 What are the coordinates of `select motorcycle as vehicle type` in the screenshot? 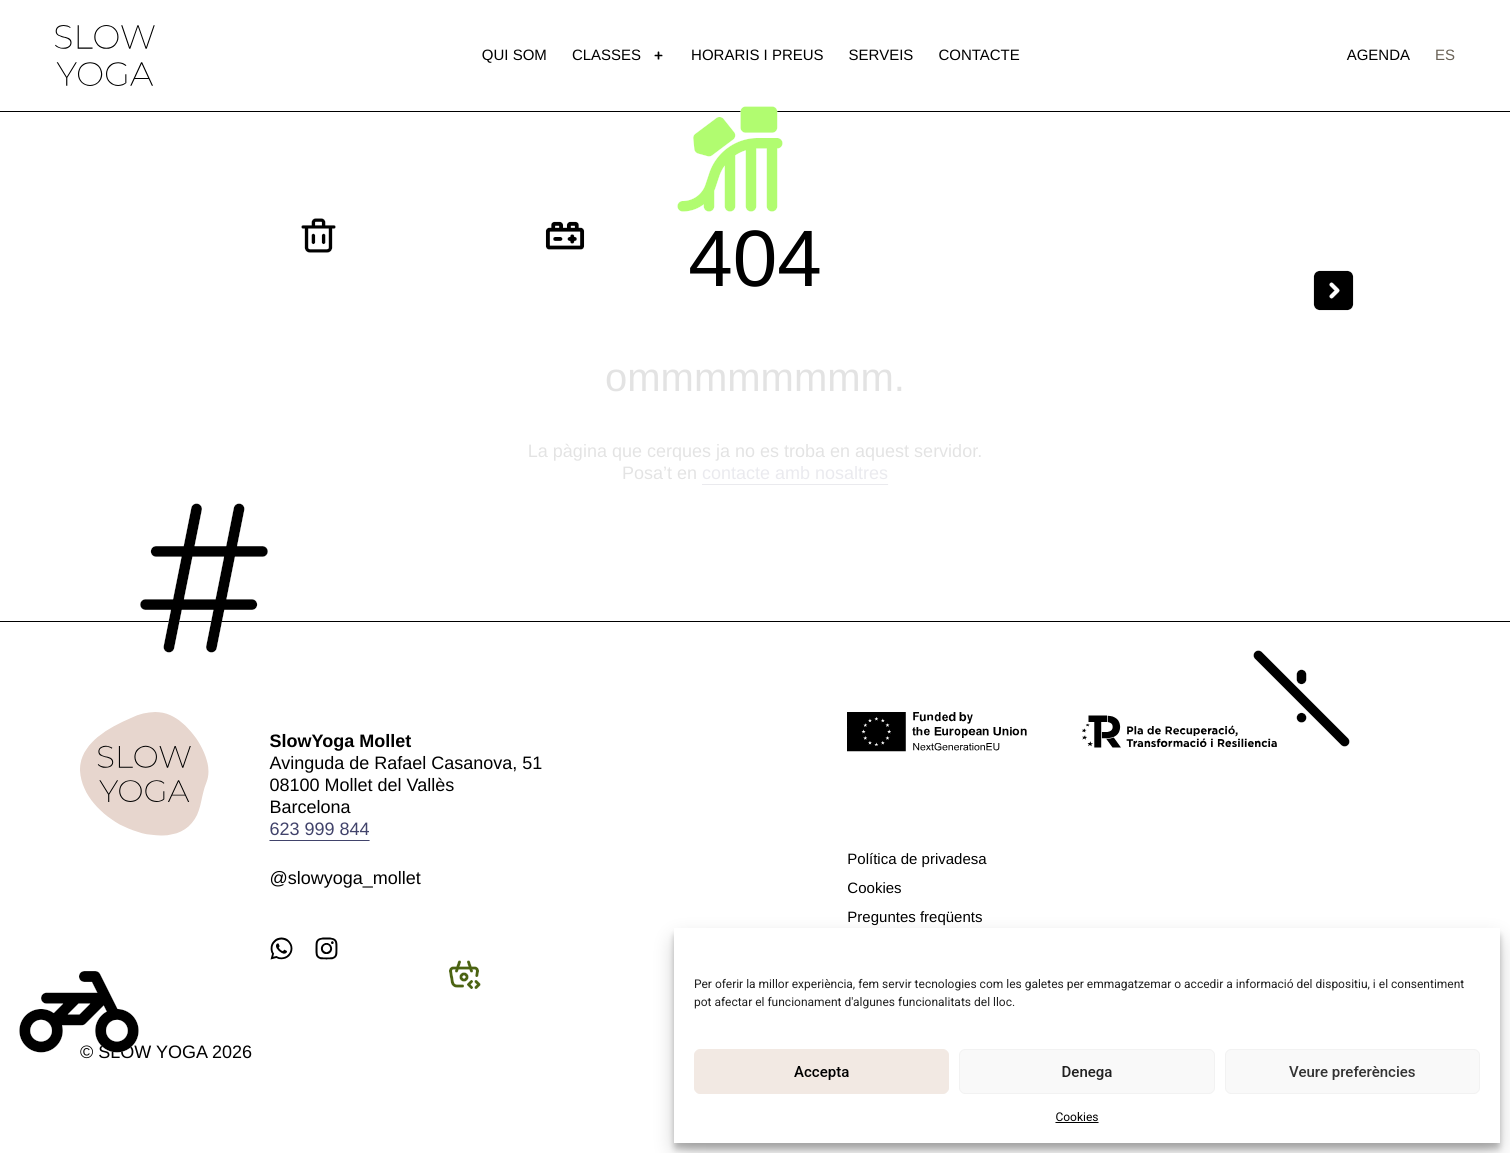 It's located at (79, 1009).